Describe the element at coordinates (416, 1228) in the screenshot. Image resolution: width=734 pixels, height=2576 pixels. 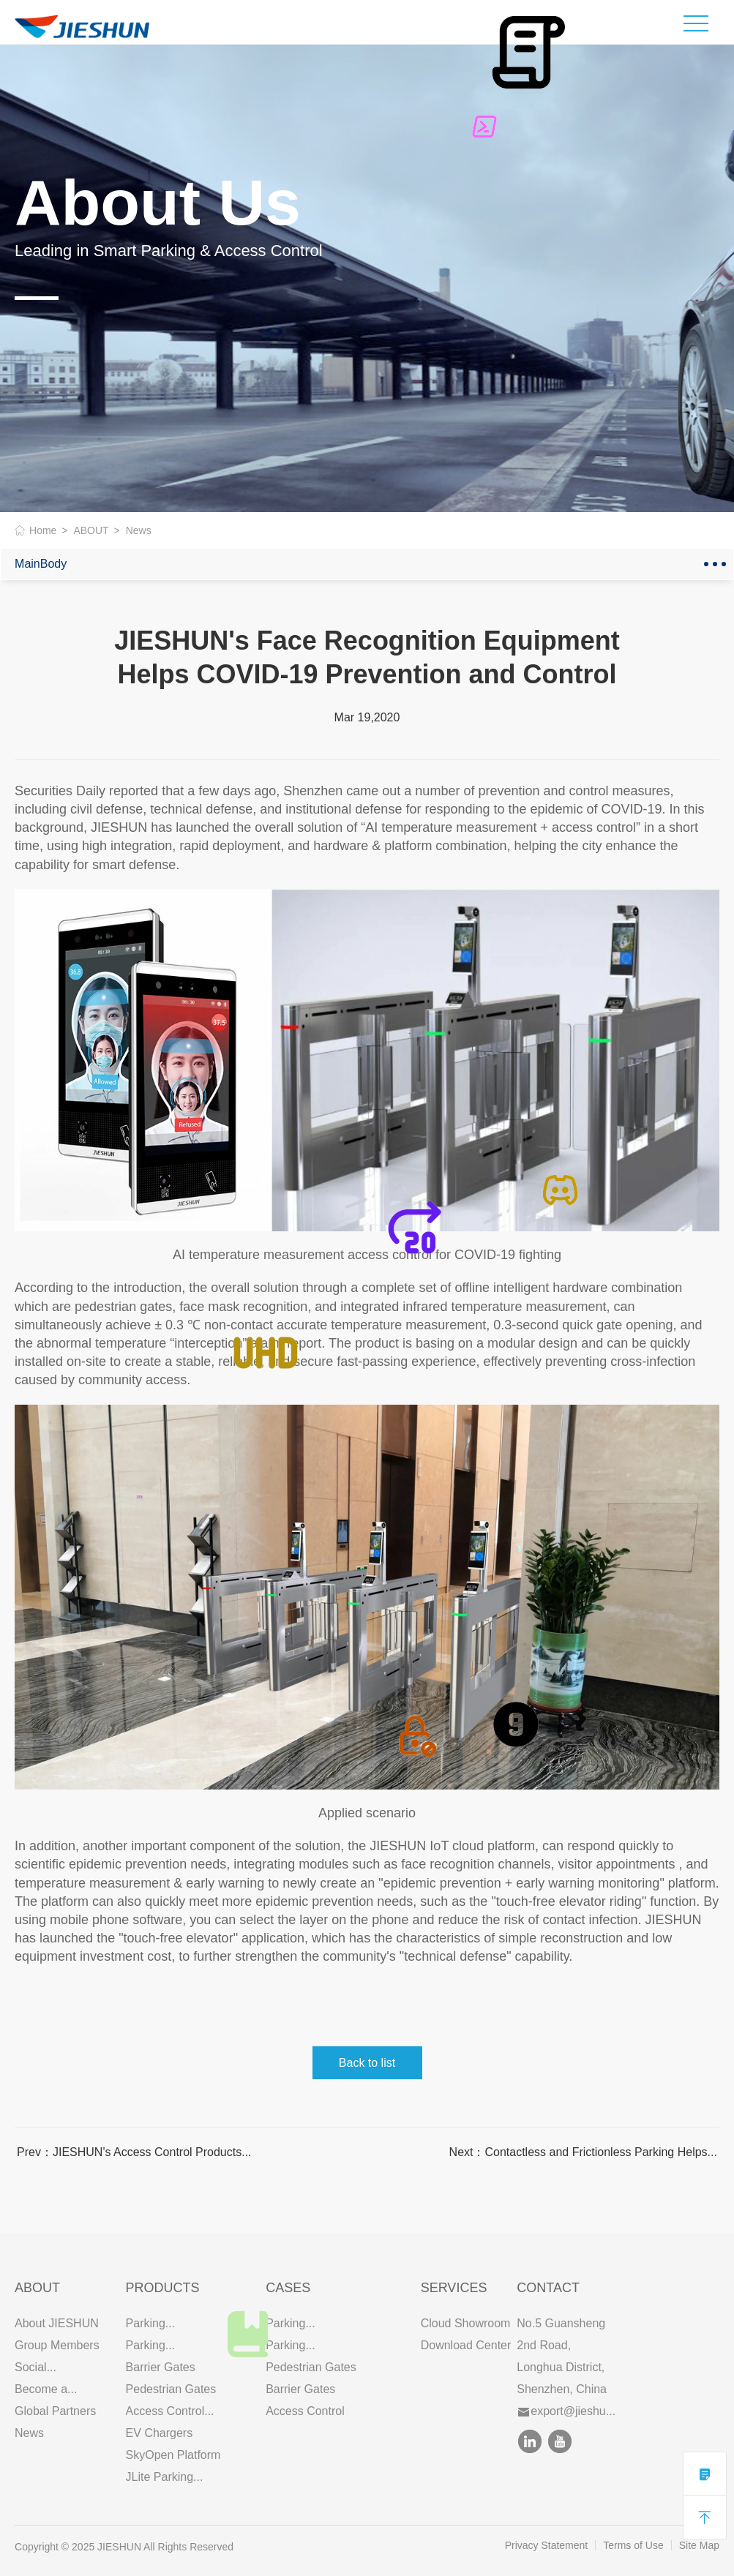
I see `skip forward 20 seconds` at that location.